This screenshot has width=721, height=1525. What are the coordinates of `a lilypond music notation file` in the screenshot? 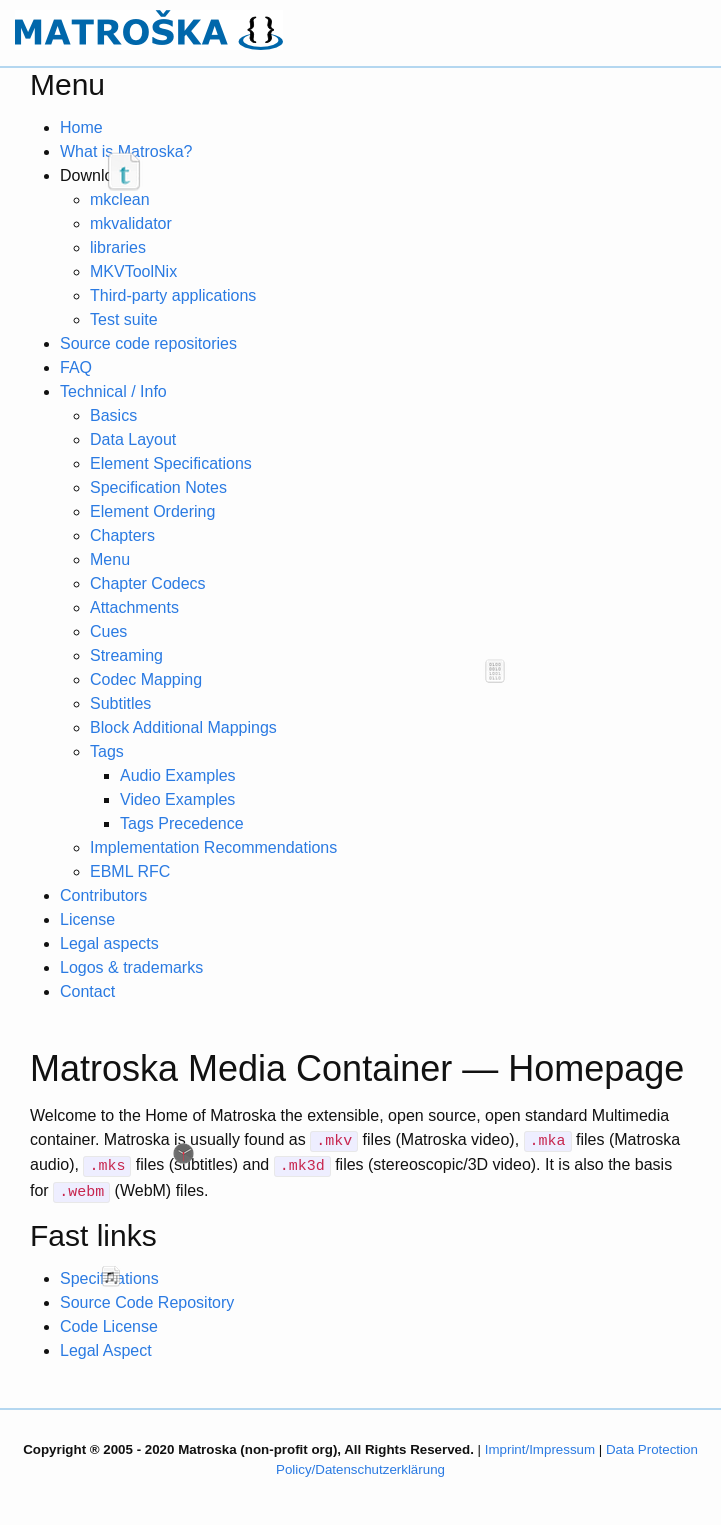 It's located at (111, 1276).